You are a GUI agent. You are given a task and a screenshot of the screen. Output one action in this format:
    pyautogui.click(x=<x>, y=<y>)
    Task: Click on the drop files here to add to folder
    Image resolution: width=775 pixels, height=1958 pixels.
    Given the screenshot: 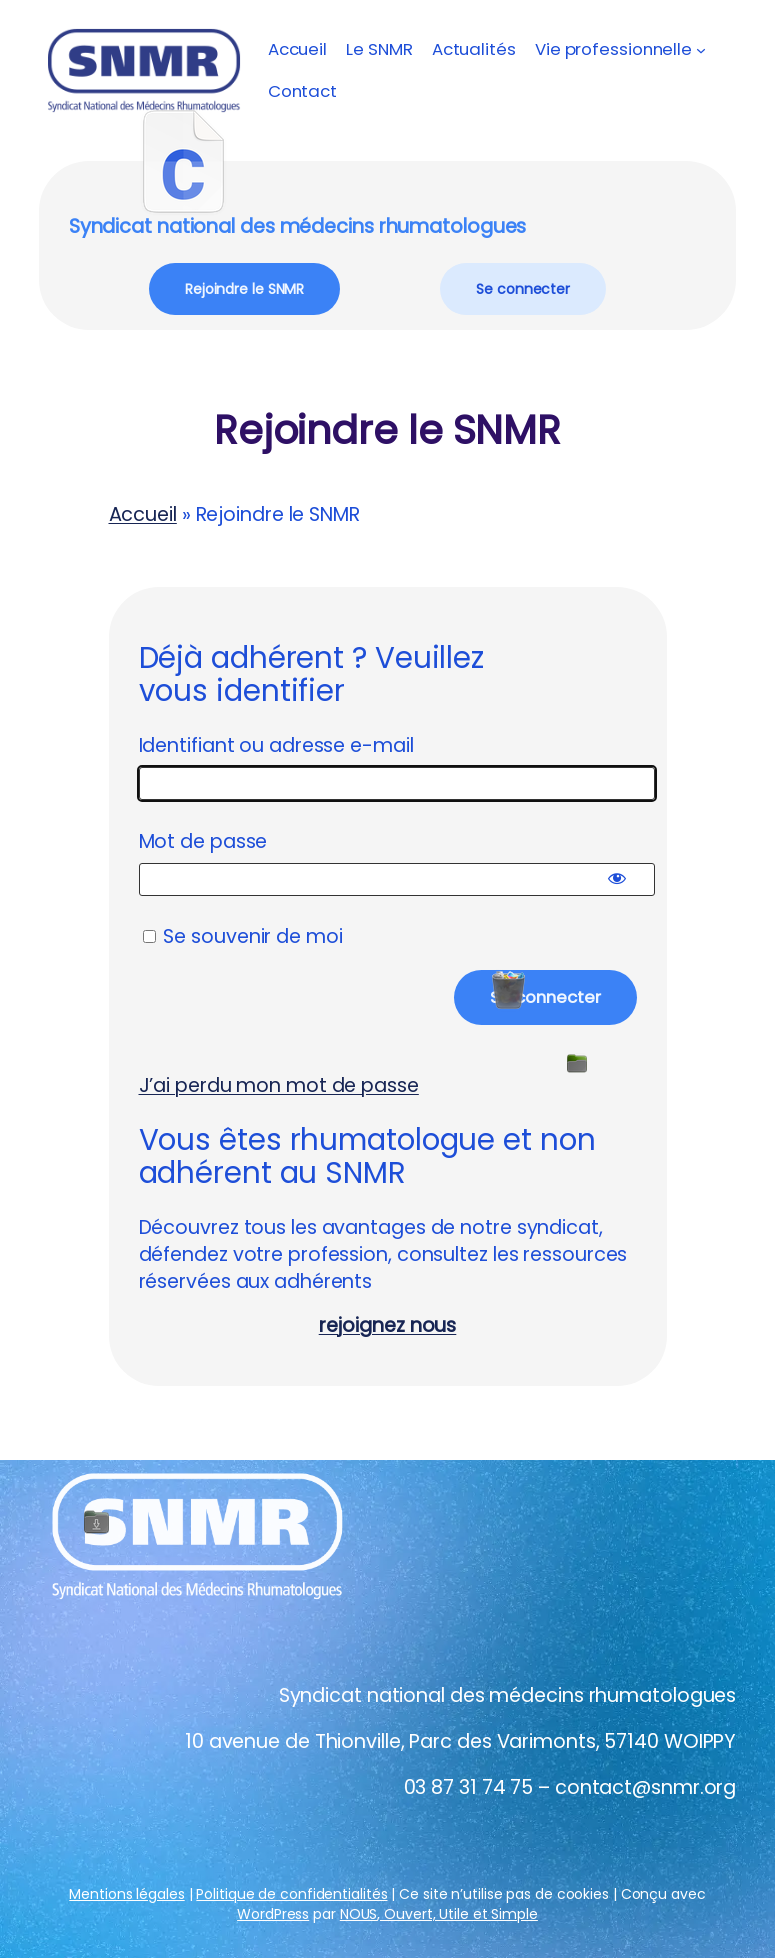 What is the action you would take?
    pyautogui.click(x=577, y=1063)
    